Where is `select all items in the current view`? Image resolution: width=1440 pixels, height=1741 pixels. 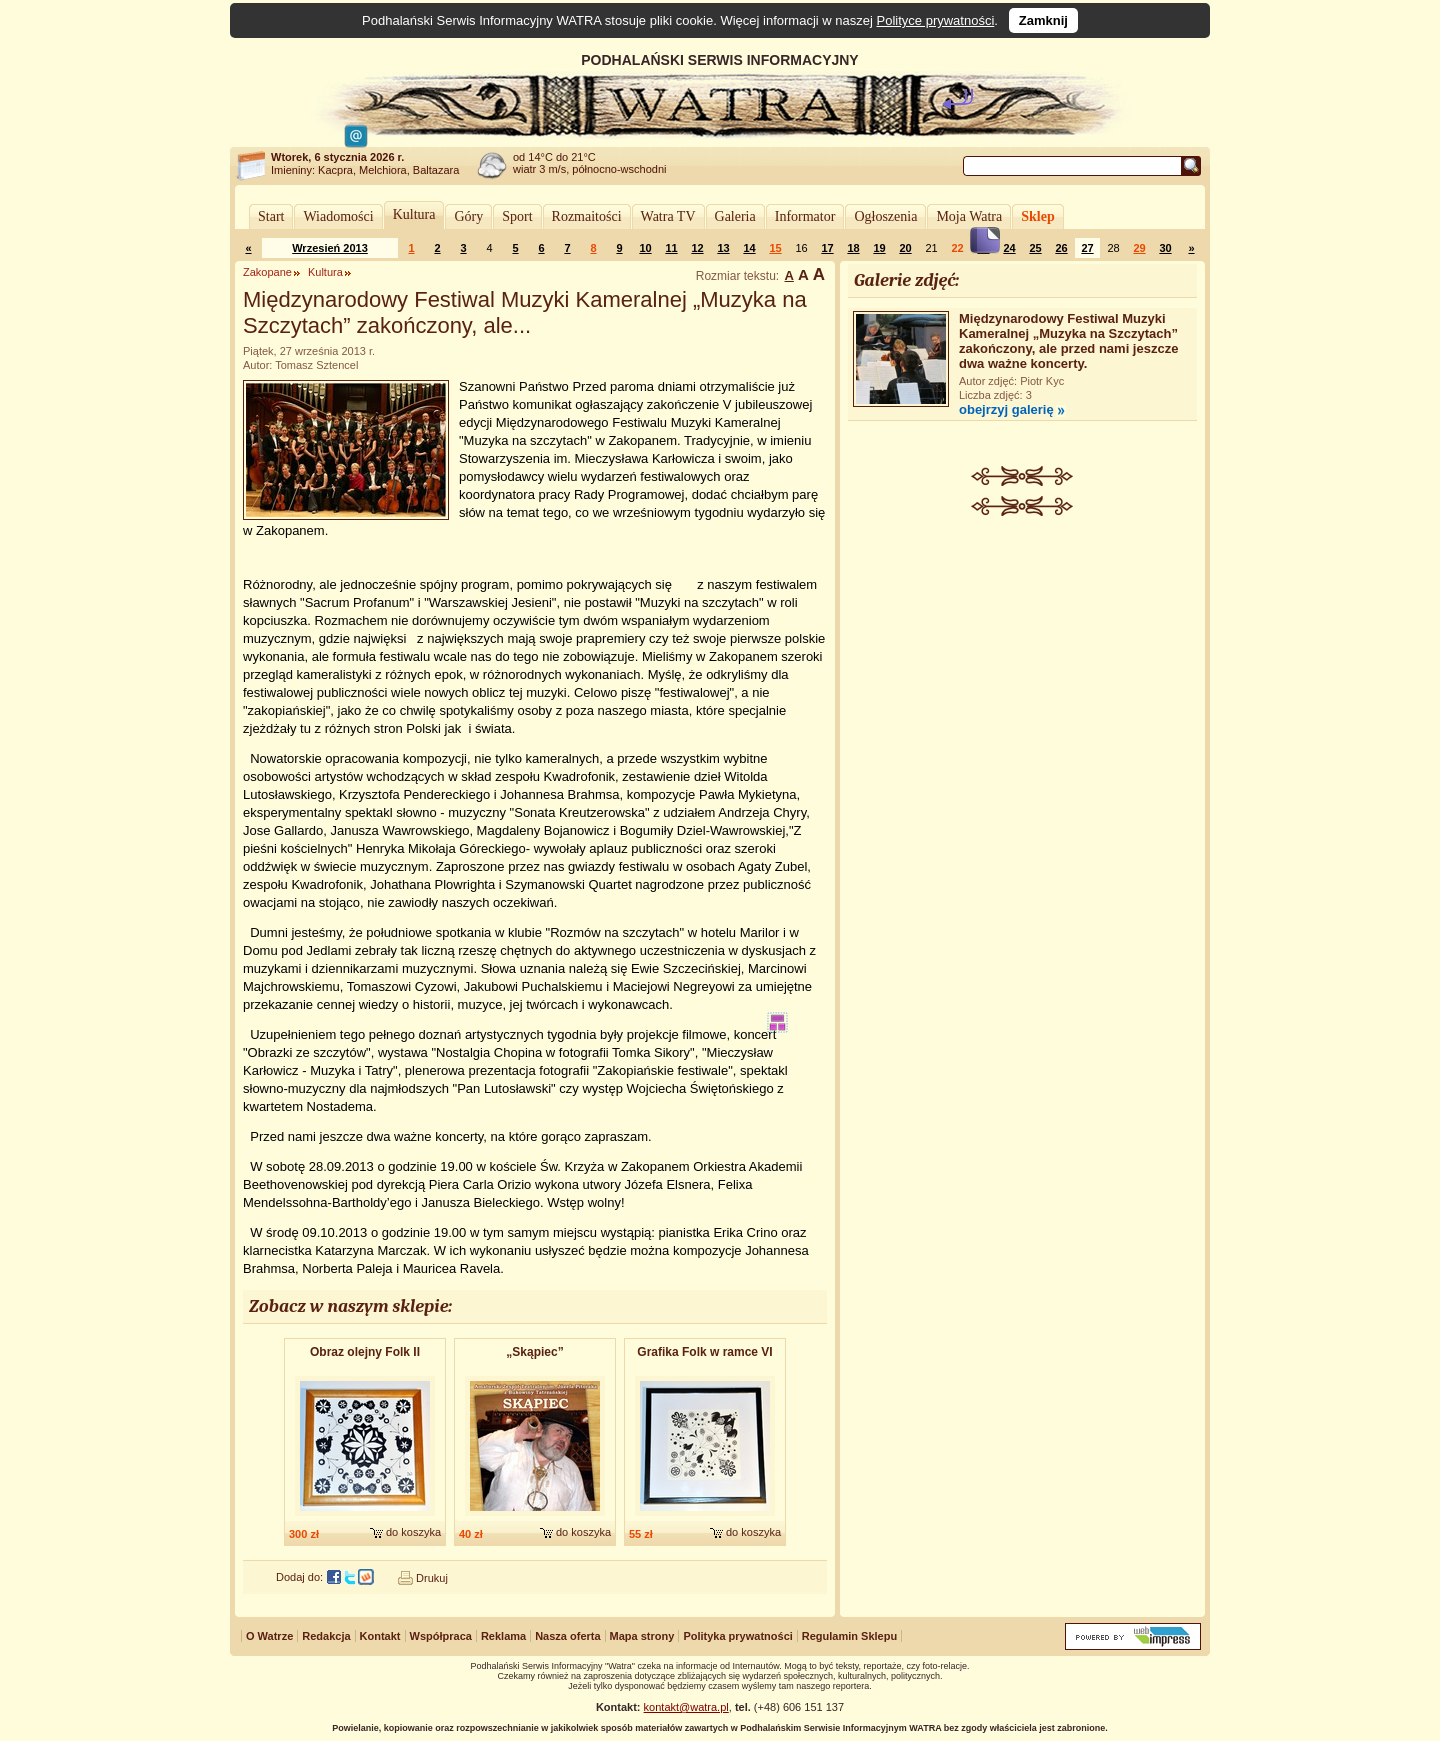
select all items in the current view is located at coordinates (777, 1022).